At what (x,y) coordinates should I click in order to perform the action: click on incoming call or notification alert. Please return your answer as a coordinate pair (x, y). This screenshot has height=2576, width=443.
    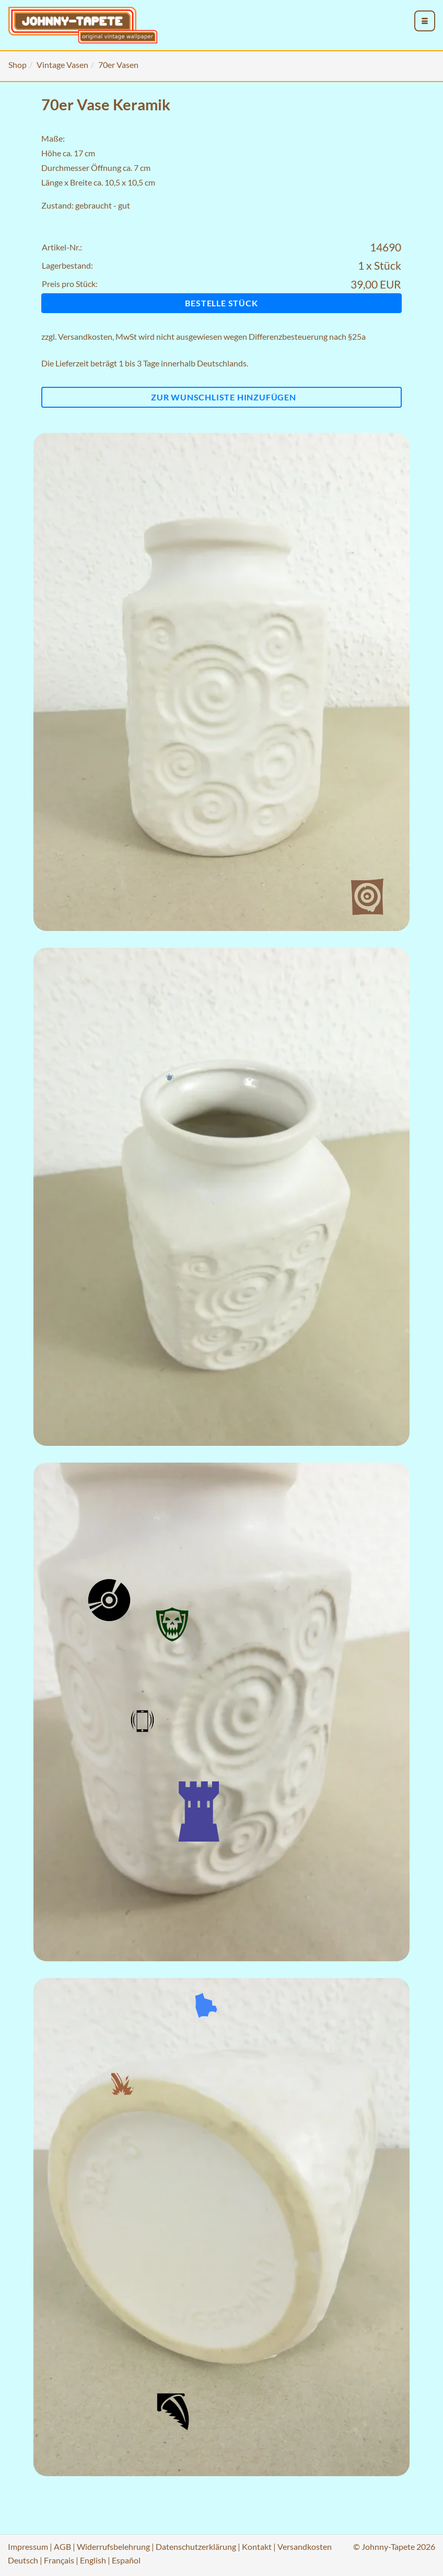
    Looking at the image, I should click on (142, 1721).